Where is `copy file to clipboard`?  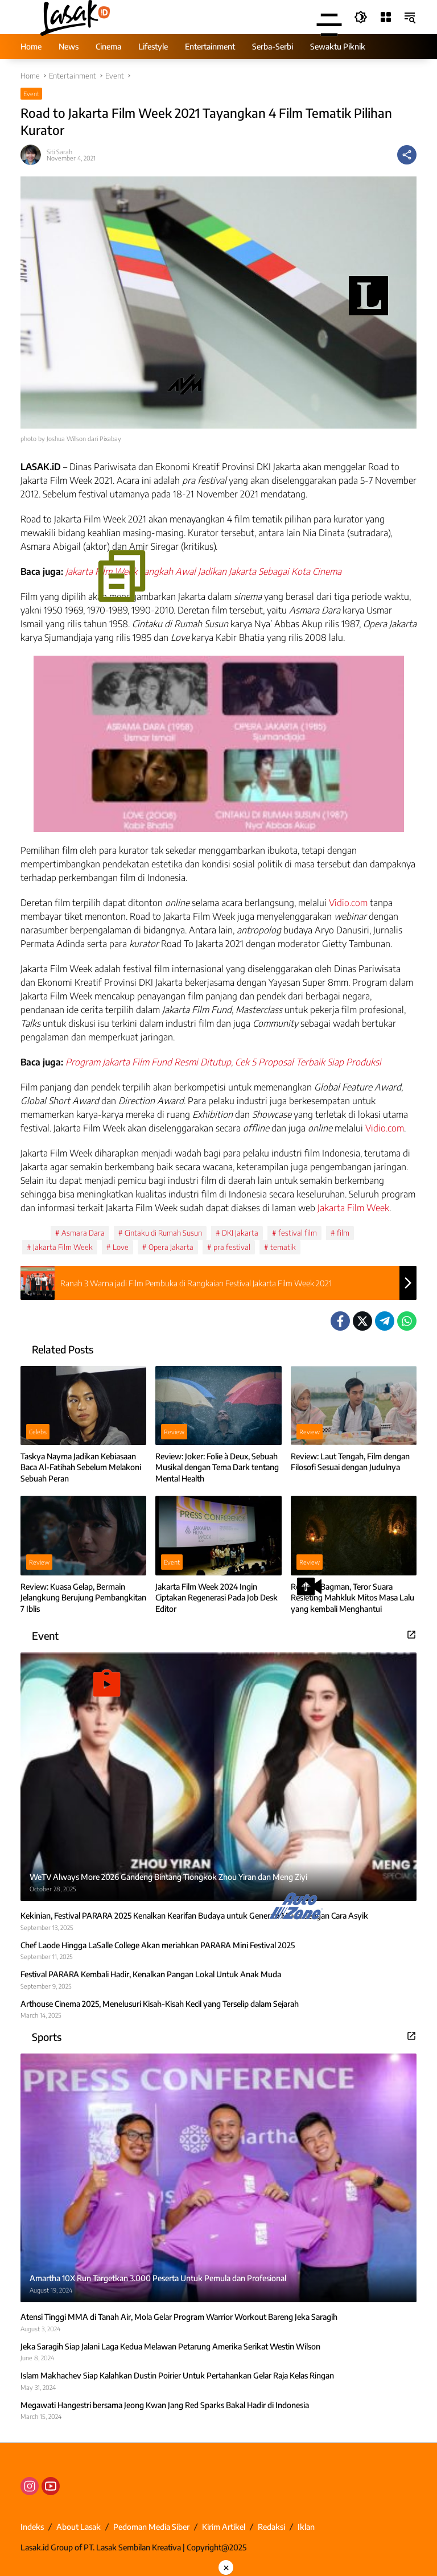
copy file to clipboard is located at coordinates (122, 576).